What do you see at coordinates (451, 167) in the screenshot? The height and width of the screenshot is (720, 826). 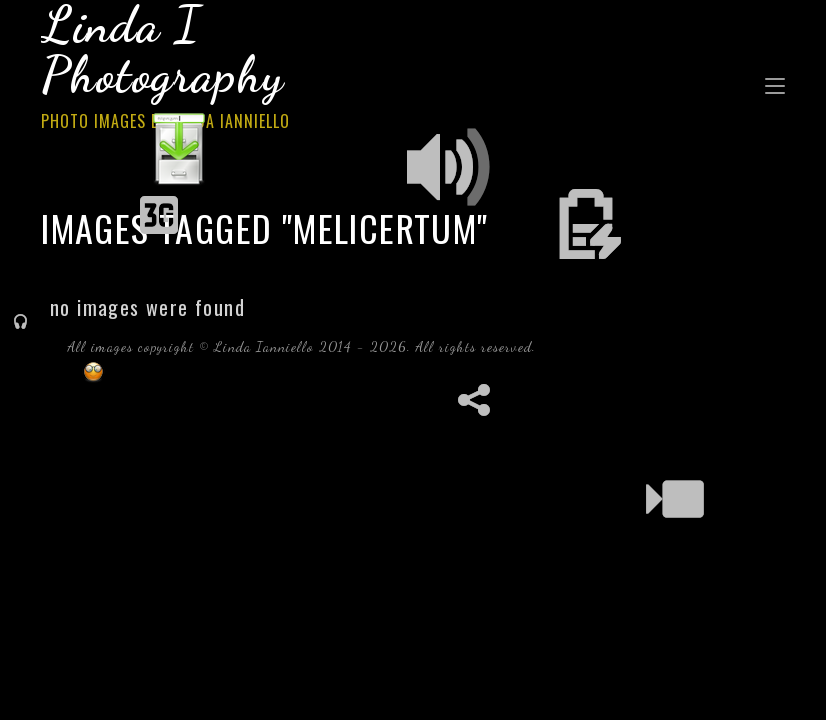 I see `indicates medium volume level` at bounding box center [451, 167].